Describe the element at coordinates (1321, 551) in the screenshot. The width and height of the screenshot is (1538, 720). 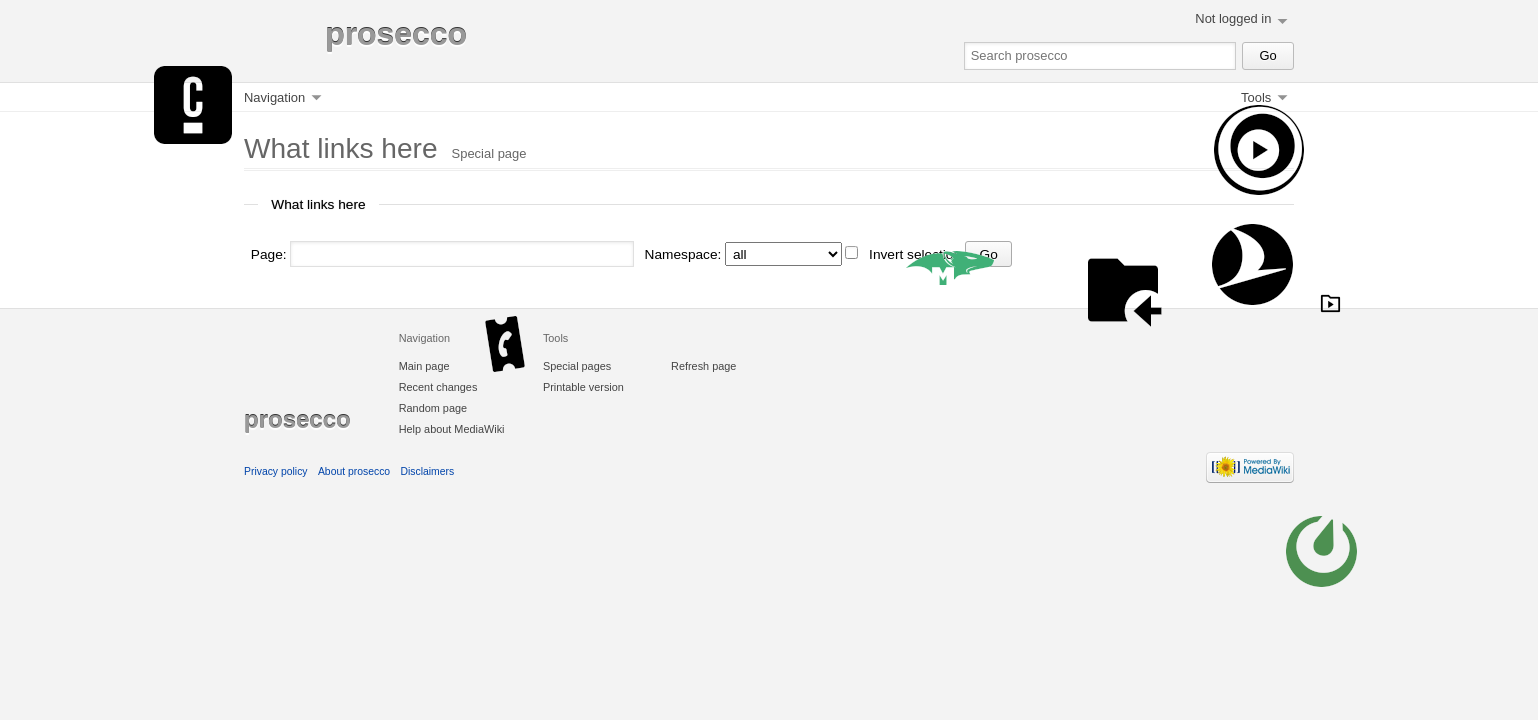
I see `open Mattermost messaging app` at that location.